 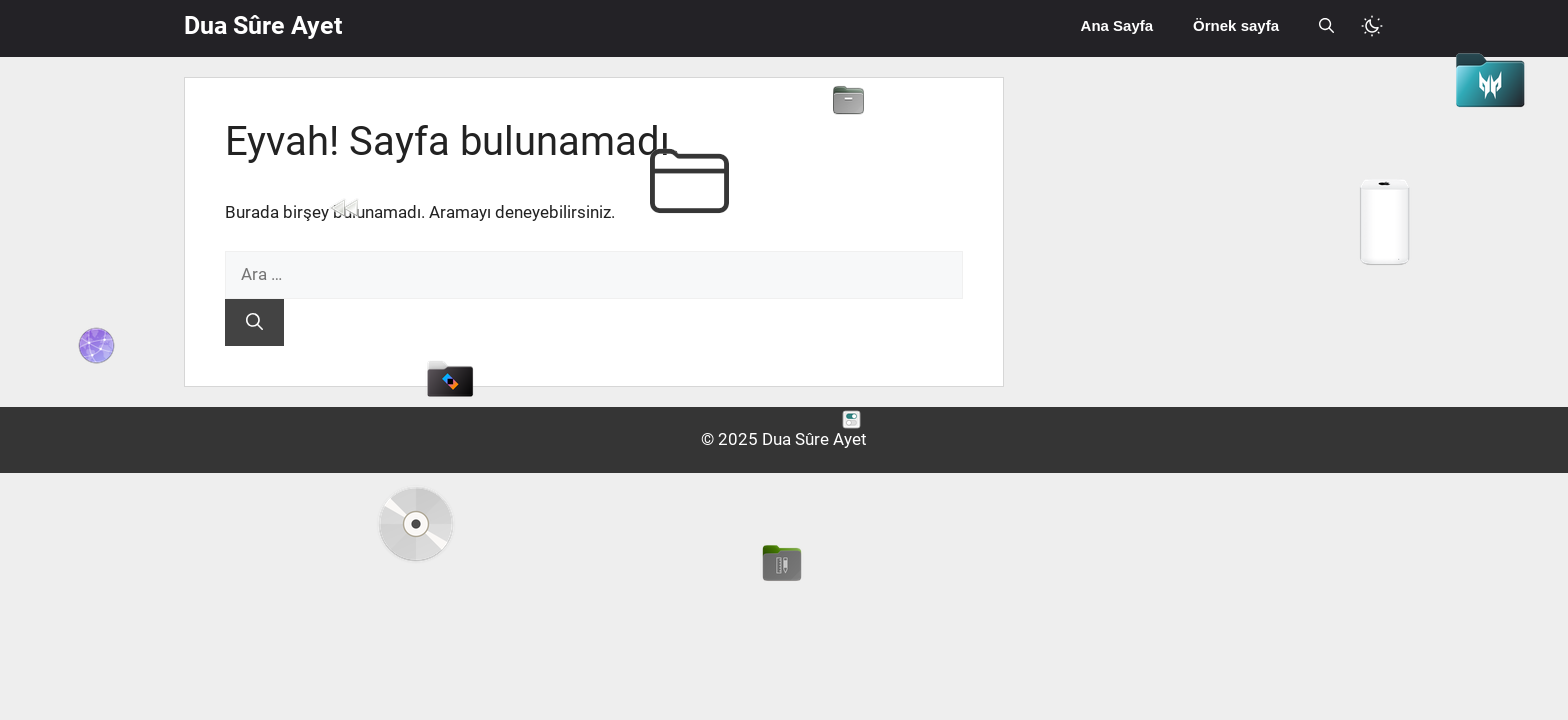 I want to click on open acer predator game files folder, so click(x=1490, y=82).